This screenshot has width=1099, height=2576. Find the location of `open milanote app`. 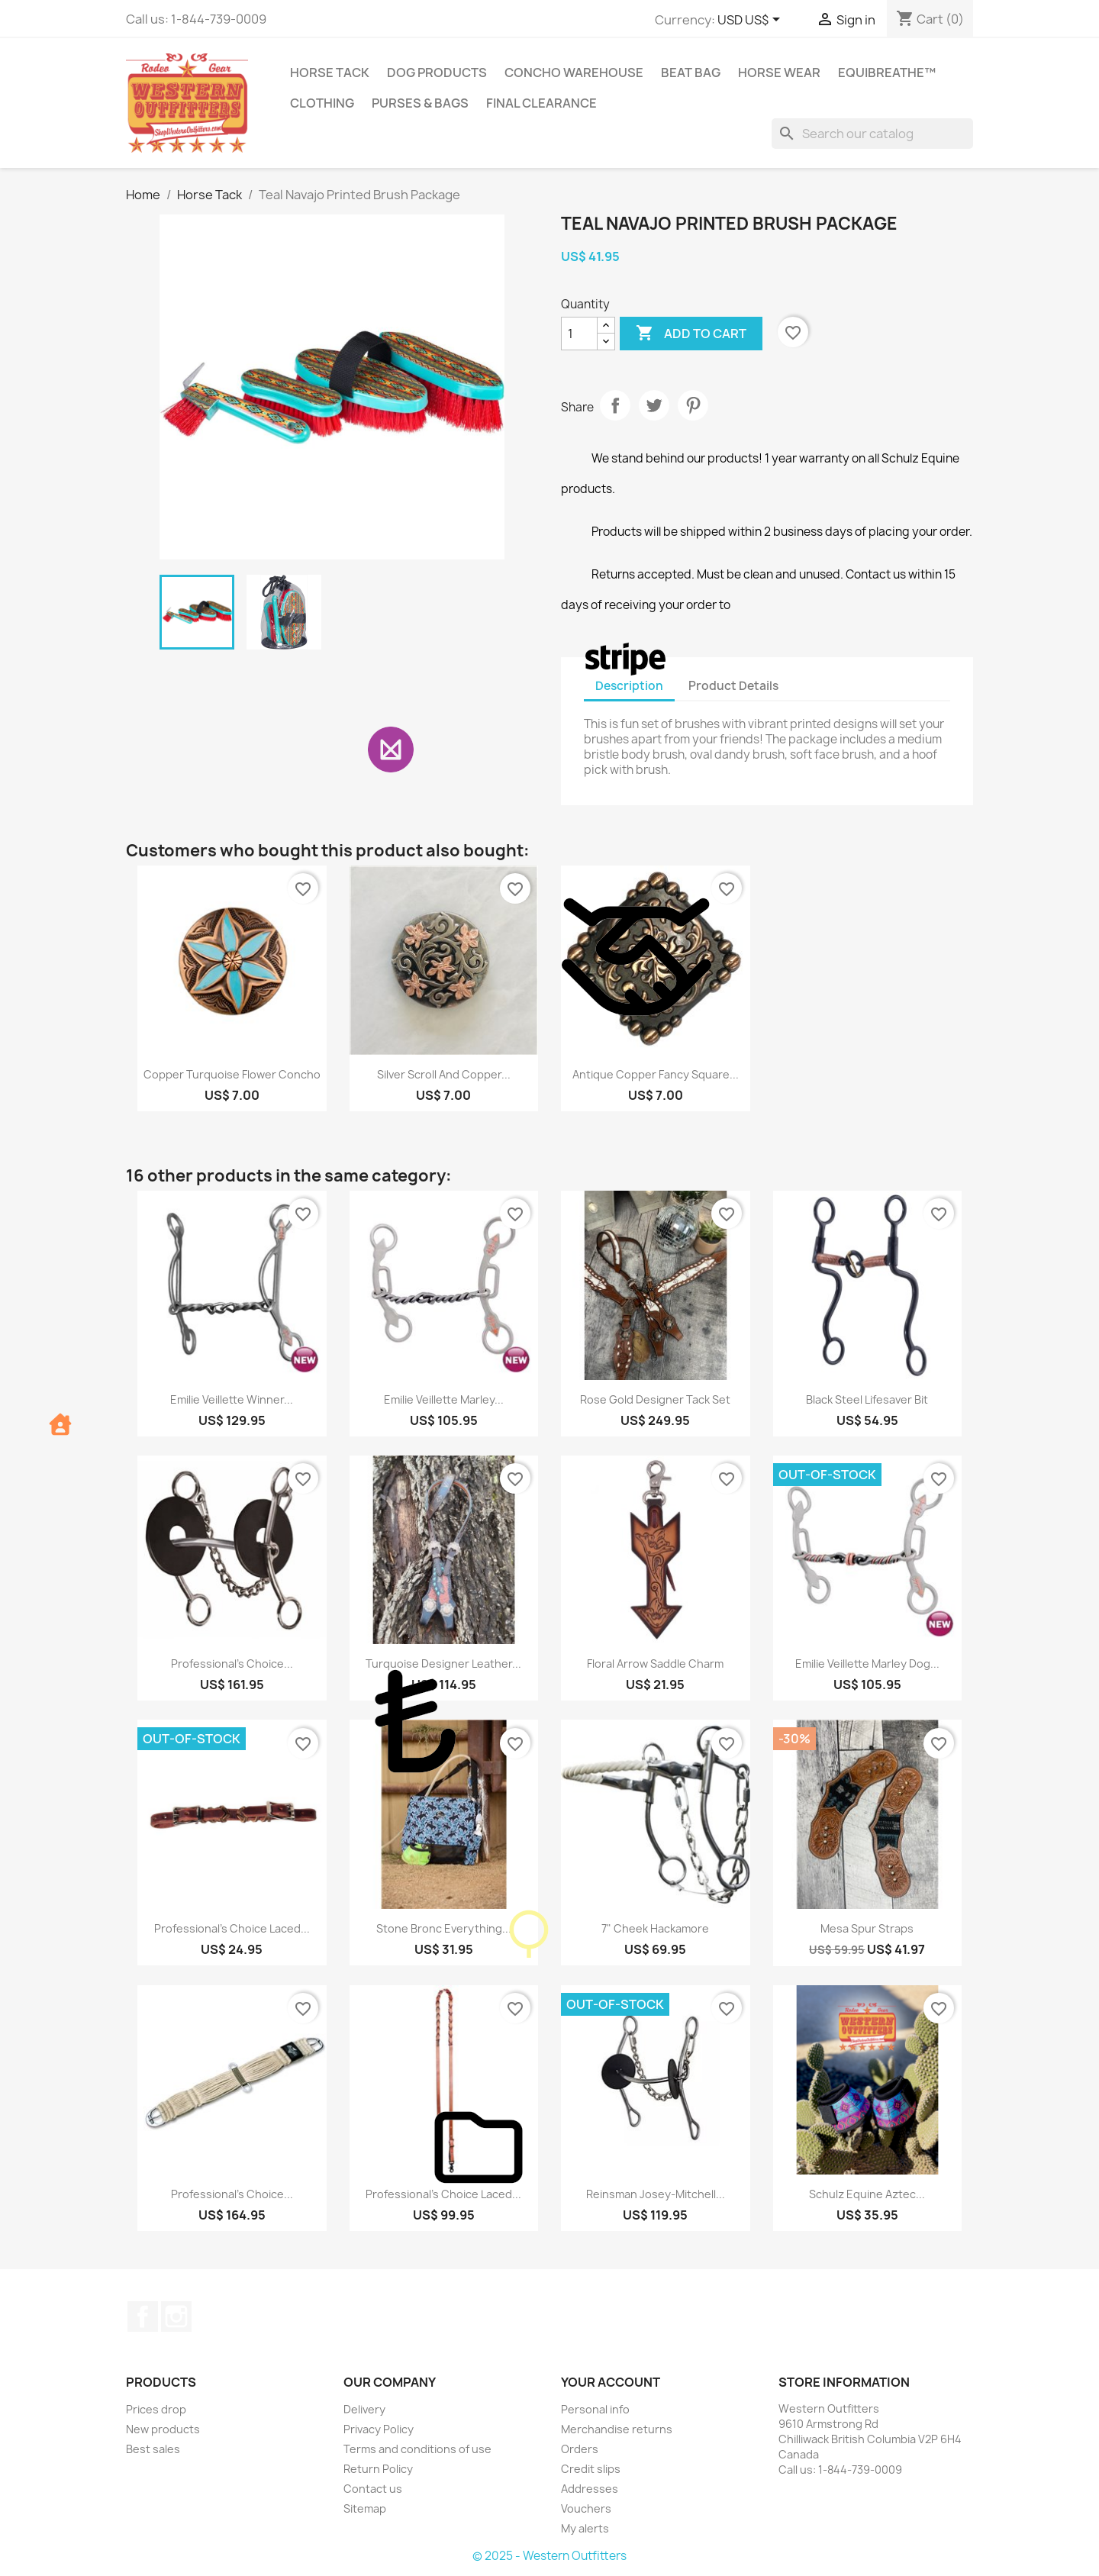

open milanote app is located at coordinates (391, 750).